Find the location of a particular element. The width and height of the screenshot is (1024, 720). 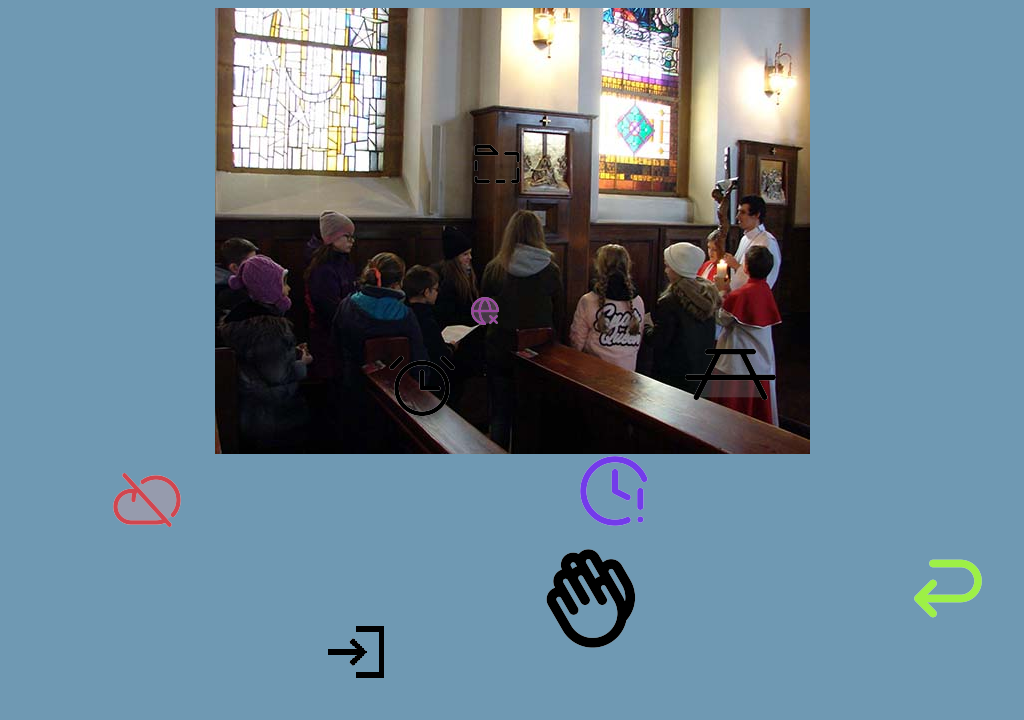

set or manage alarms is located at coordinates (422, 386).